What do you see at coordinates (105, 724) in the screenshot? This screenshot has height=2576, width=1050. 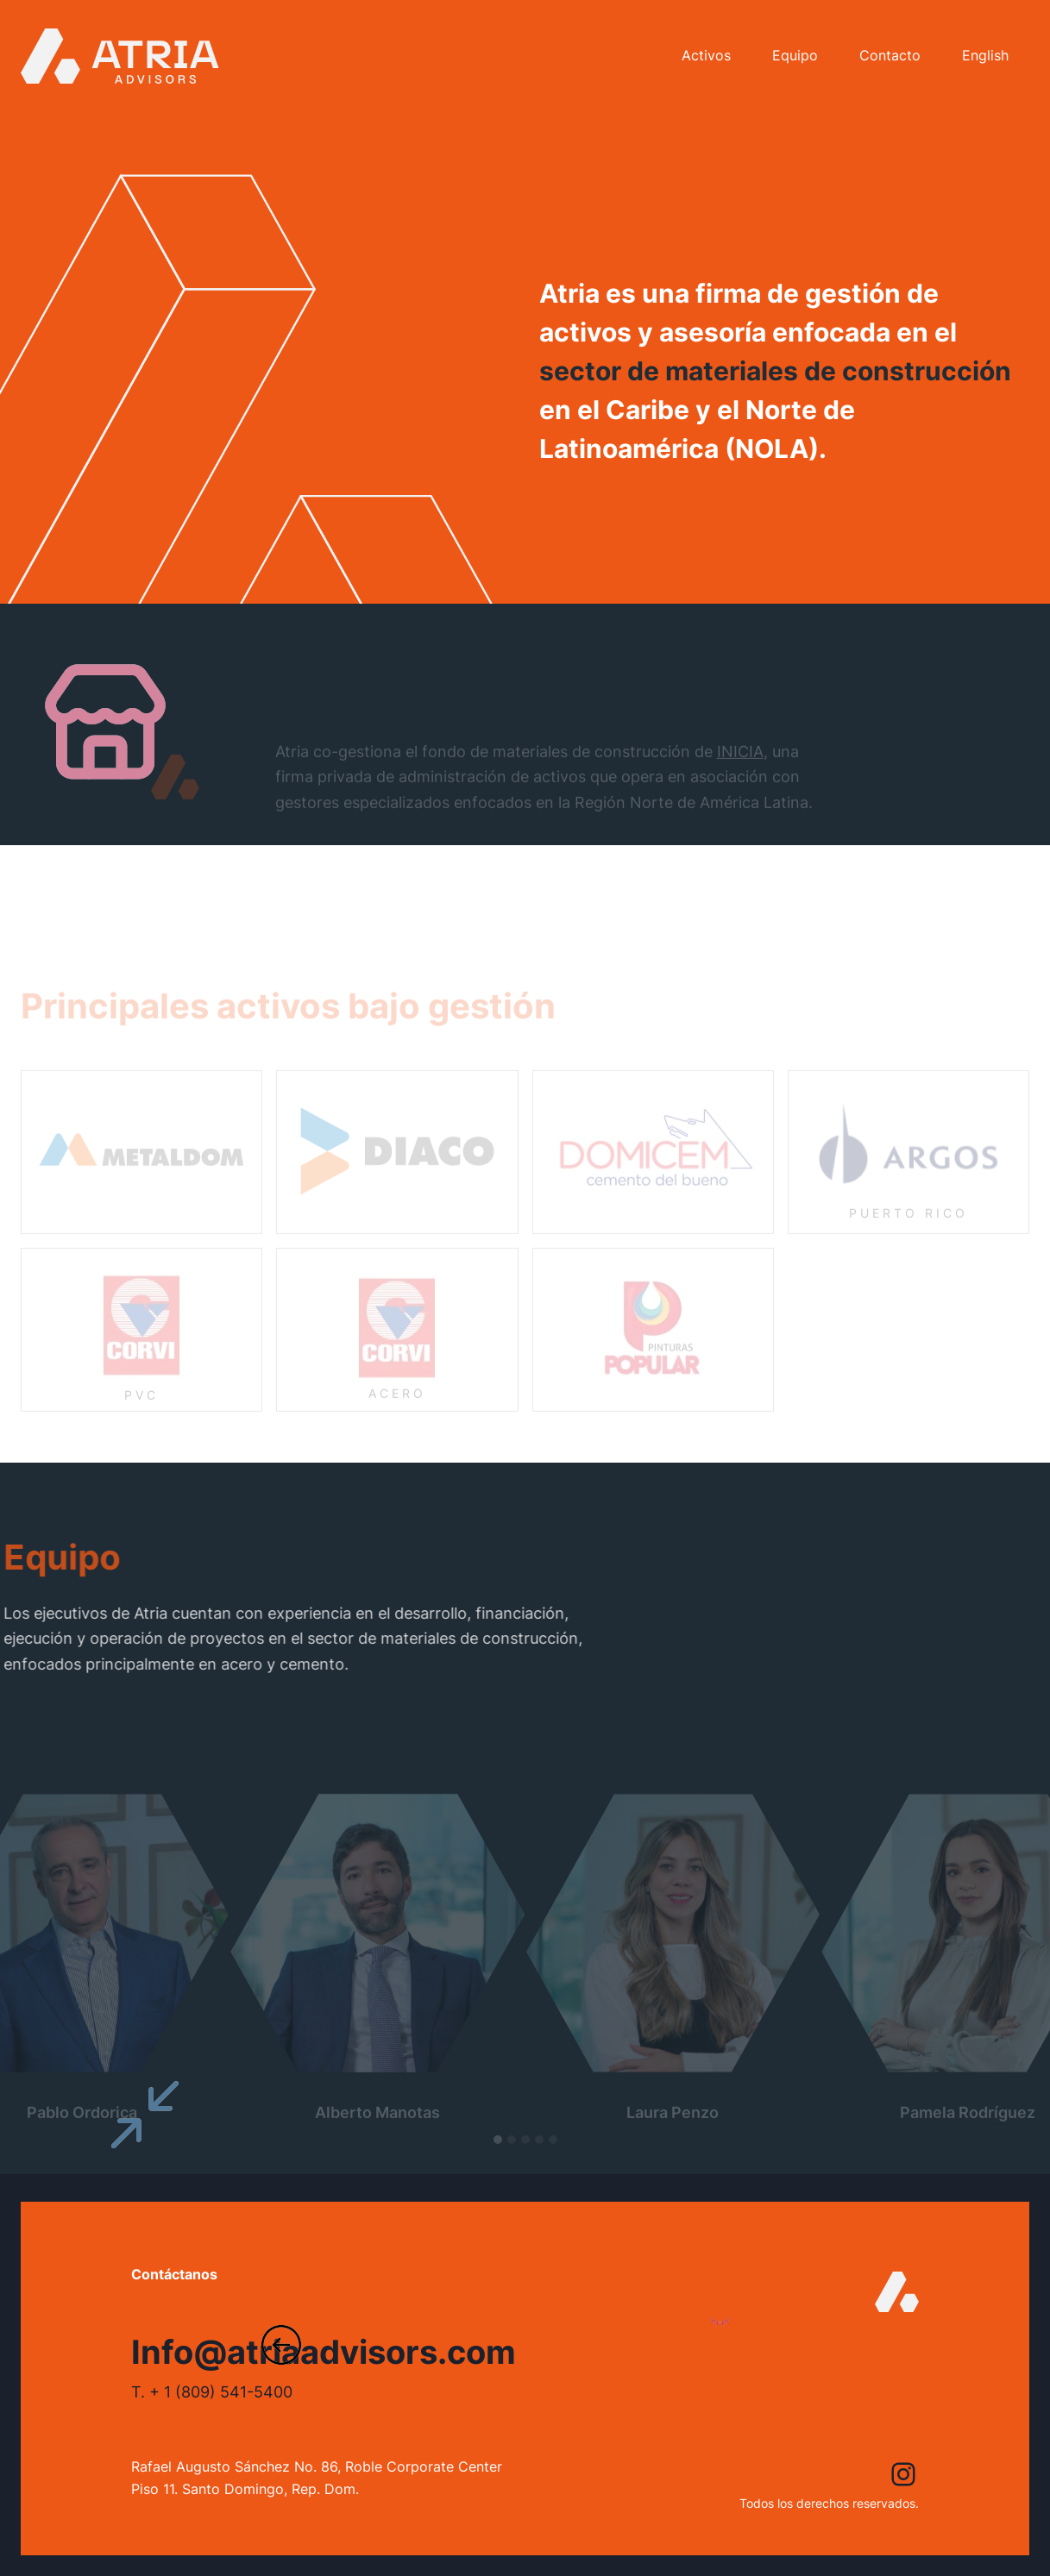 I see `browse or open the store` at bounding box center [105, 724].